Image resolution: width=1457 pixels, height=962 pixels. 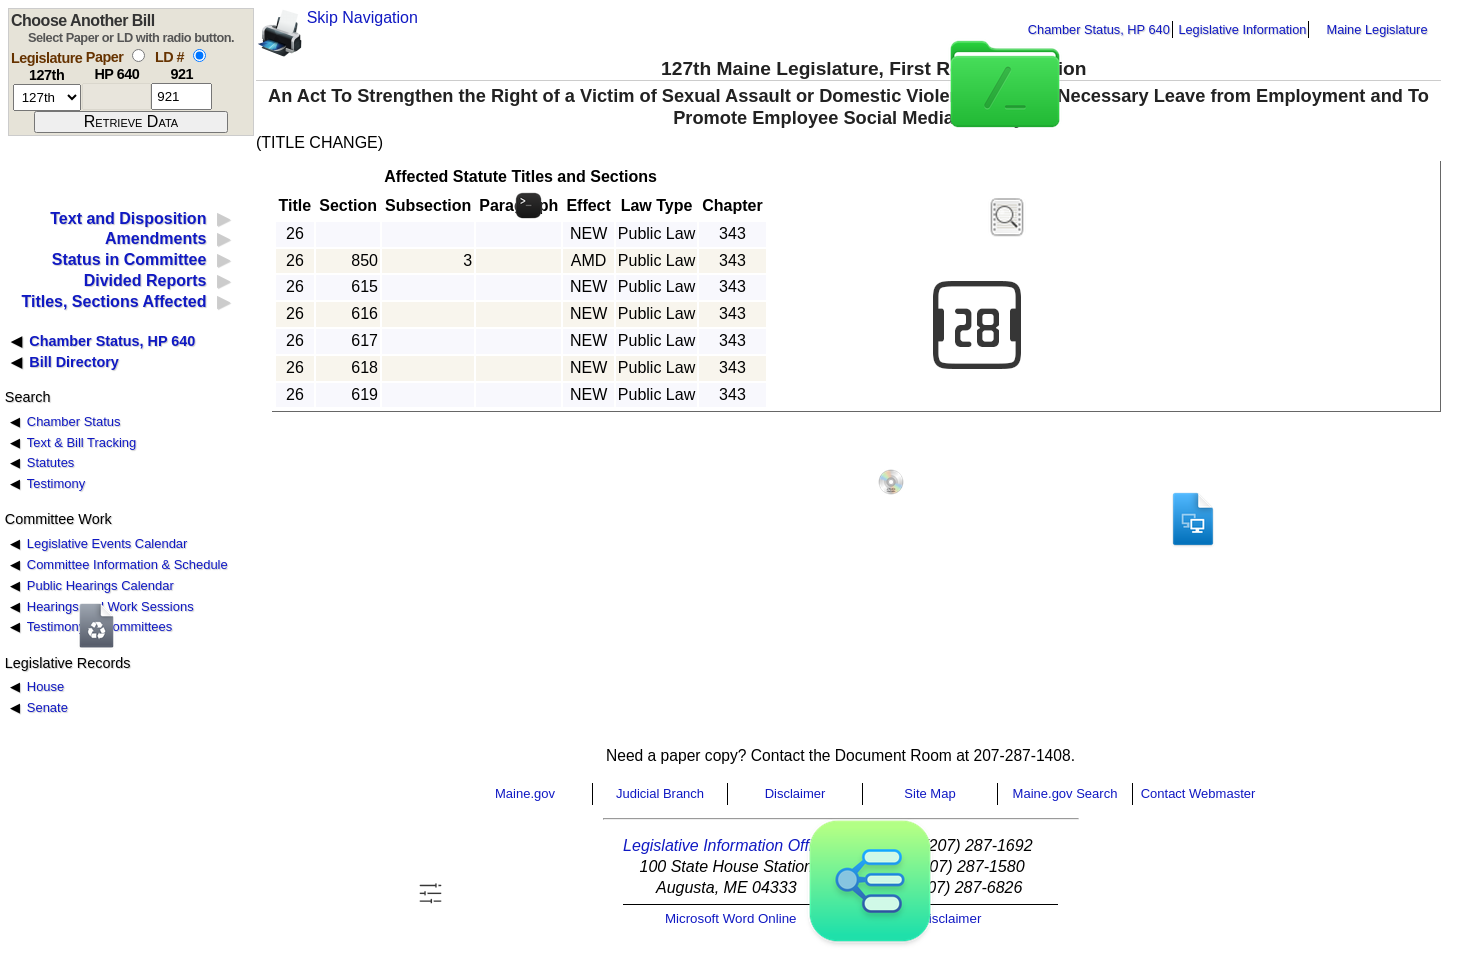 What do you see at coordinates (96, 626) in the screenshot?
I see `a file marked for deletion` at bounding box center [96, 626].